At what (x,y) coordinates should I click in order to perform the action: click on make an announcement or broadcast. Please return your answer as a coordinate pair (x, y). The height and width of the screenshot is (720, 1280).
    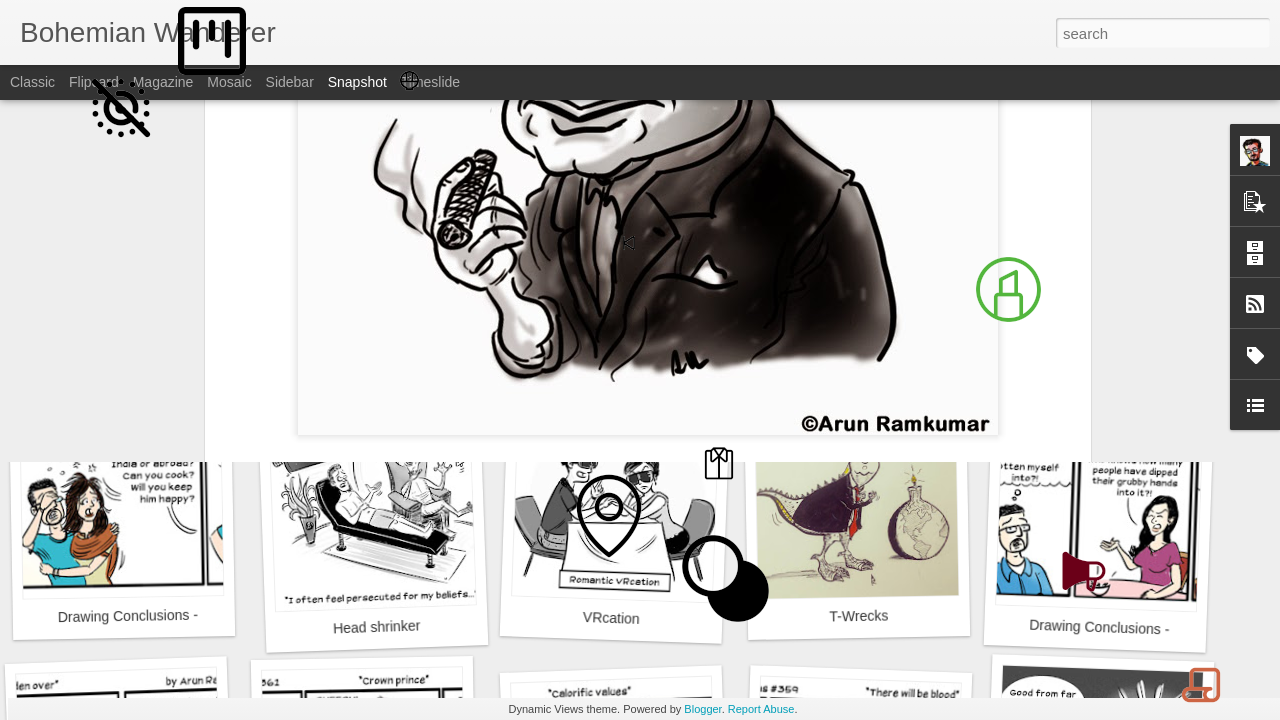
    Looking at the image, I should click on (1081, 572).